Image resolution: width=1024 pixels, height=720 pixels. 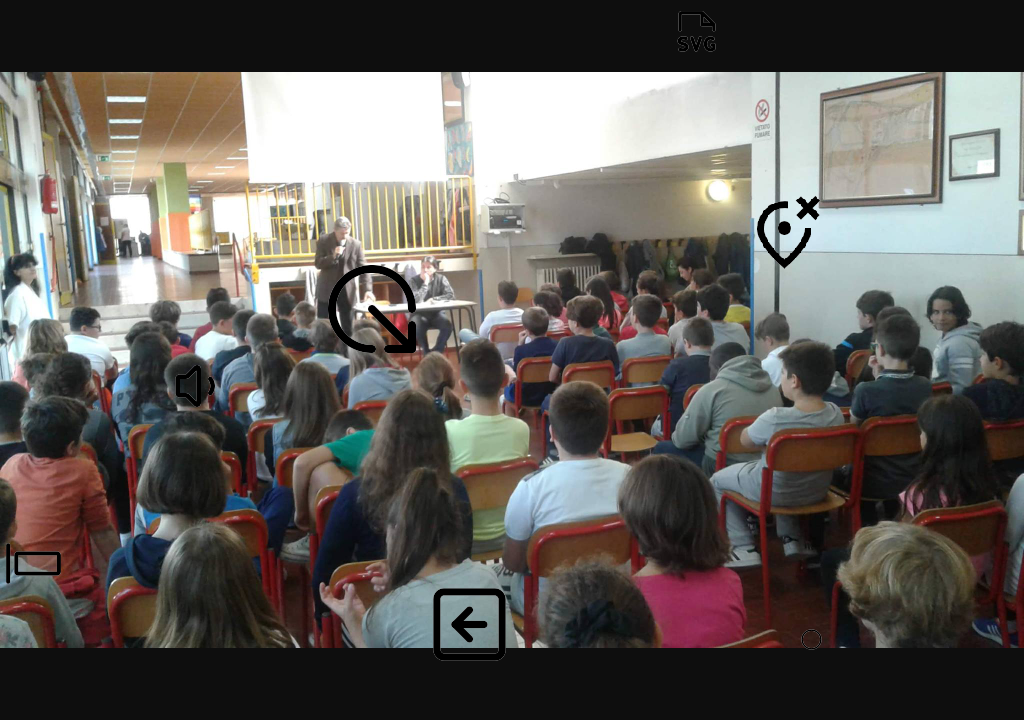 What do you see at coordinates (811, 639) in the screenshot?
I see `unselected radio button or toggle option` at bounding box center [811, 639].